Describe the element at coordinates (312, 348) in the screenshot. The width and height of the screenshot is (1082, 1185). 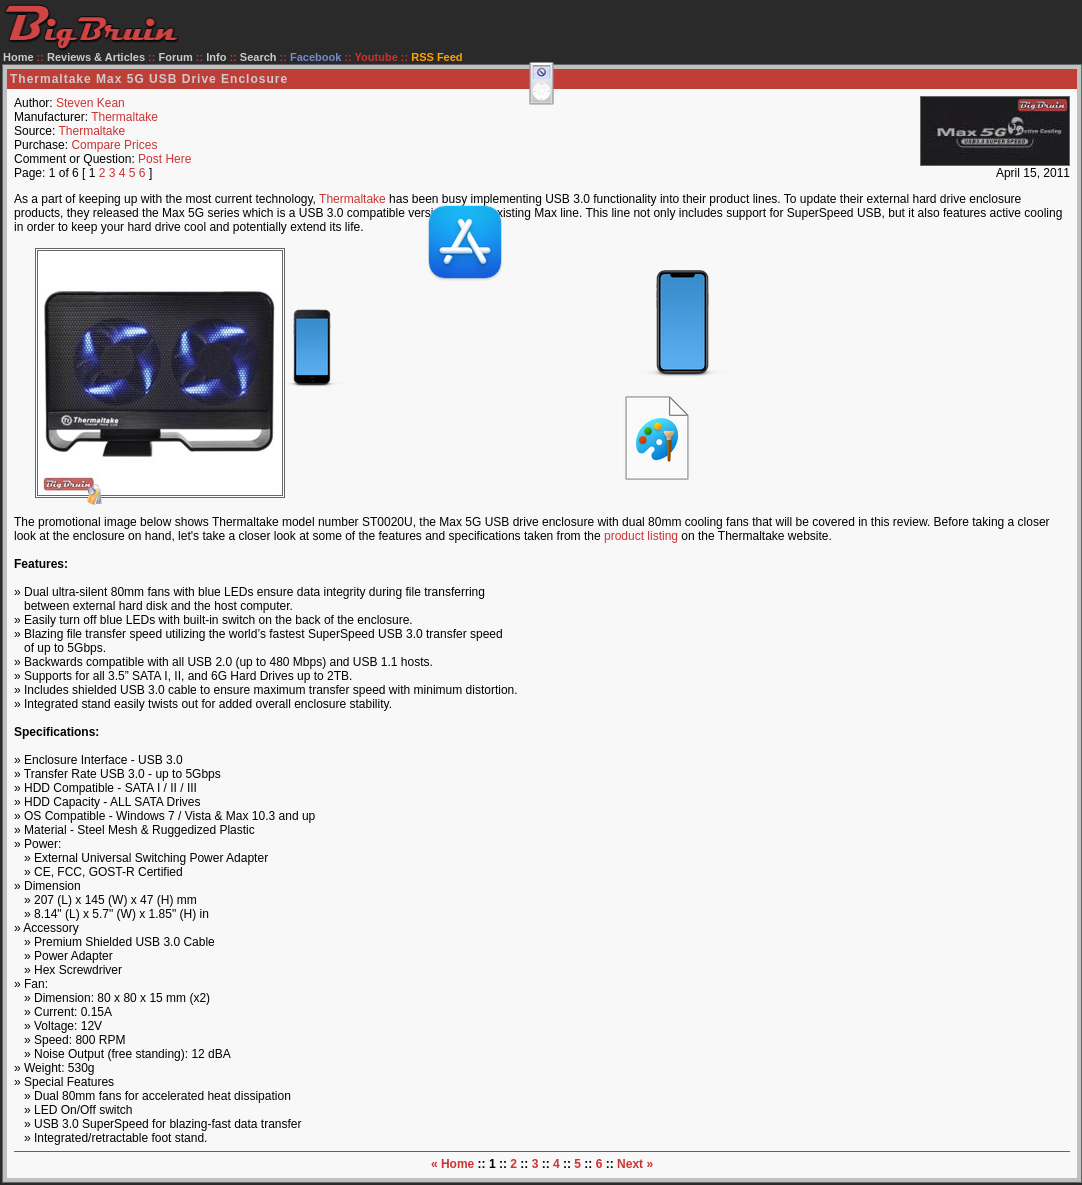
I see `indicates a connected iPhone device` at that location.